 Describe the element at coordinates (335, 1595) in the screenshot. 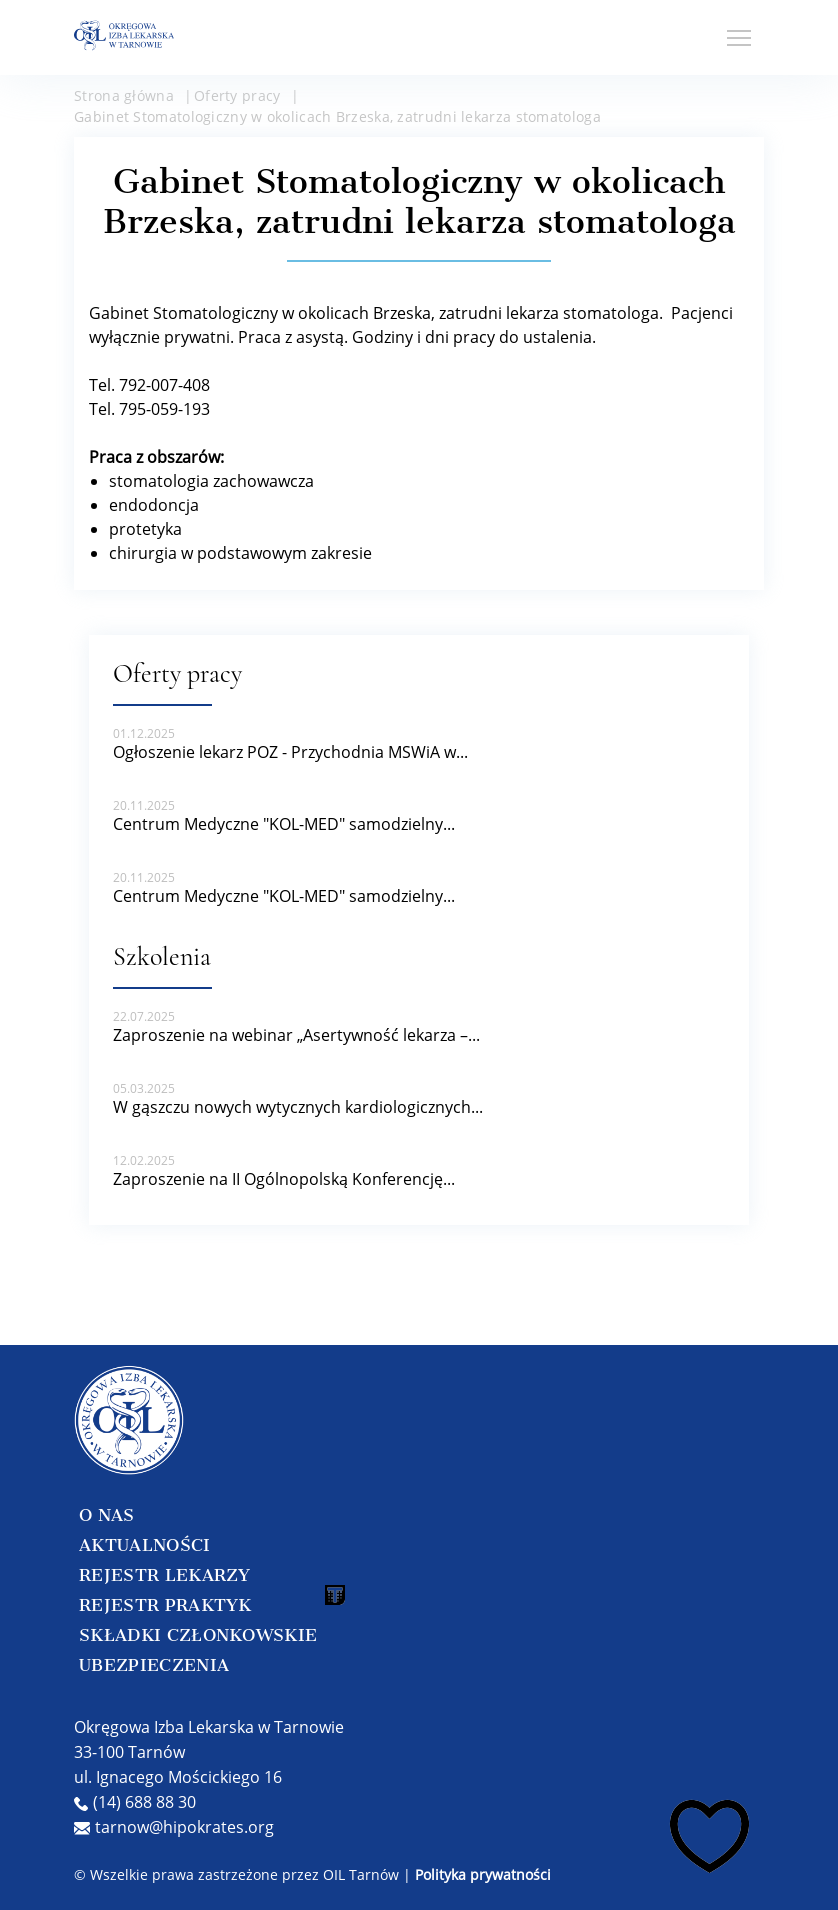

I see `visit the thanos project website or documentation` at that location.